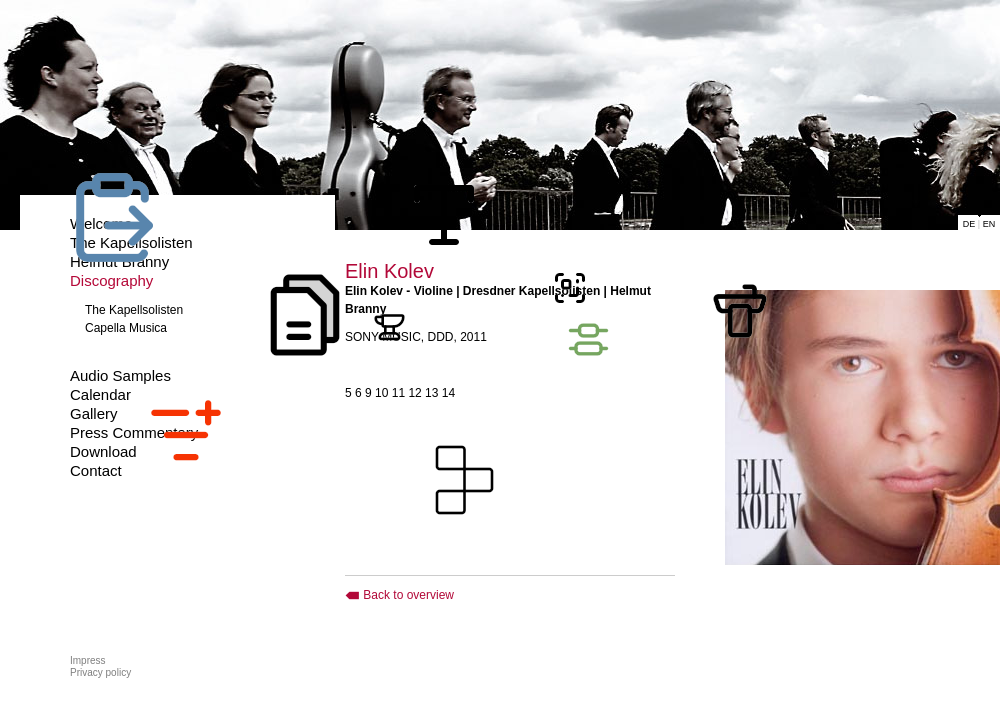  What do you see at coordinates (112, 217) in the screenshot?
I see `paste content from clipboard` at bounding box center [112, 217].